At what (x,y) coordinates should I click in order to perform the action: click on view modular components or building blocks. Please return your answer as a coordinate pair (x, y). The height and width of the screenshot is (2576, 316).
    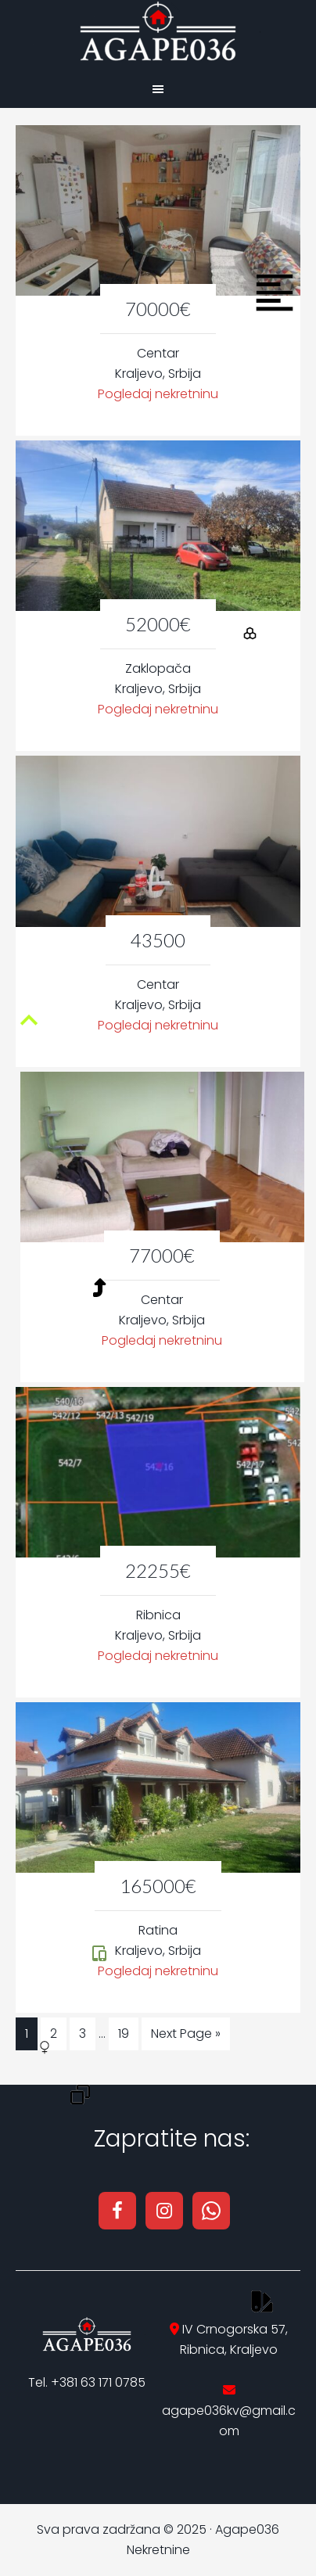
    Looking at the image, I should click on (250, 633).